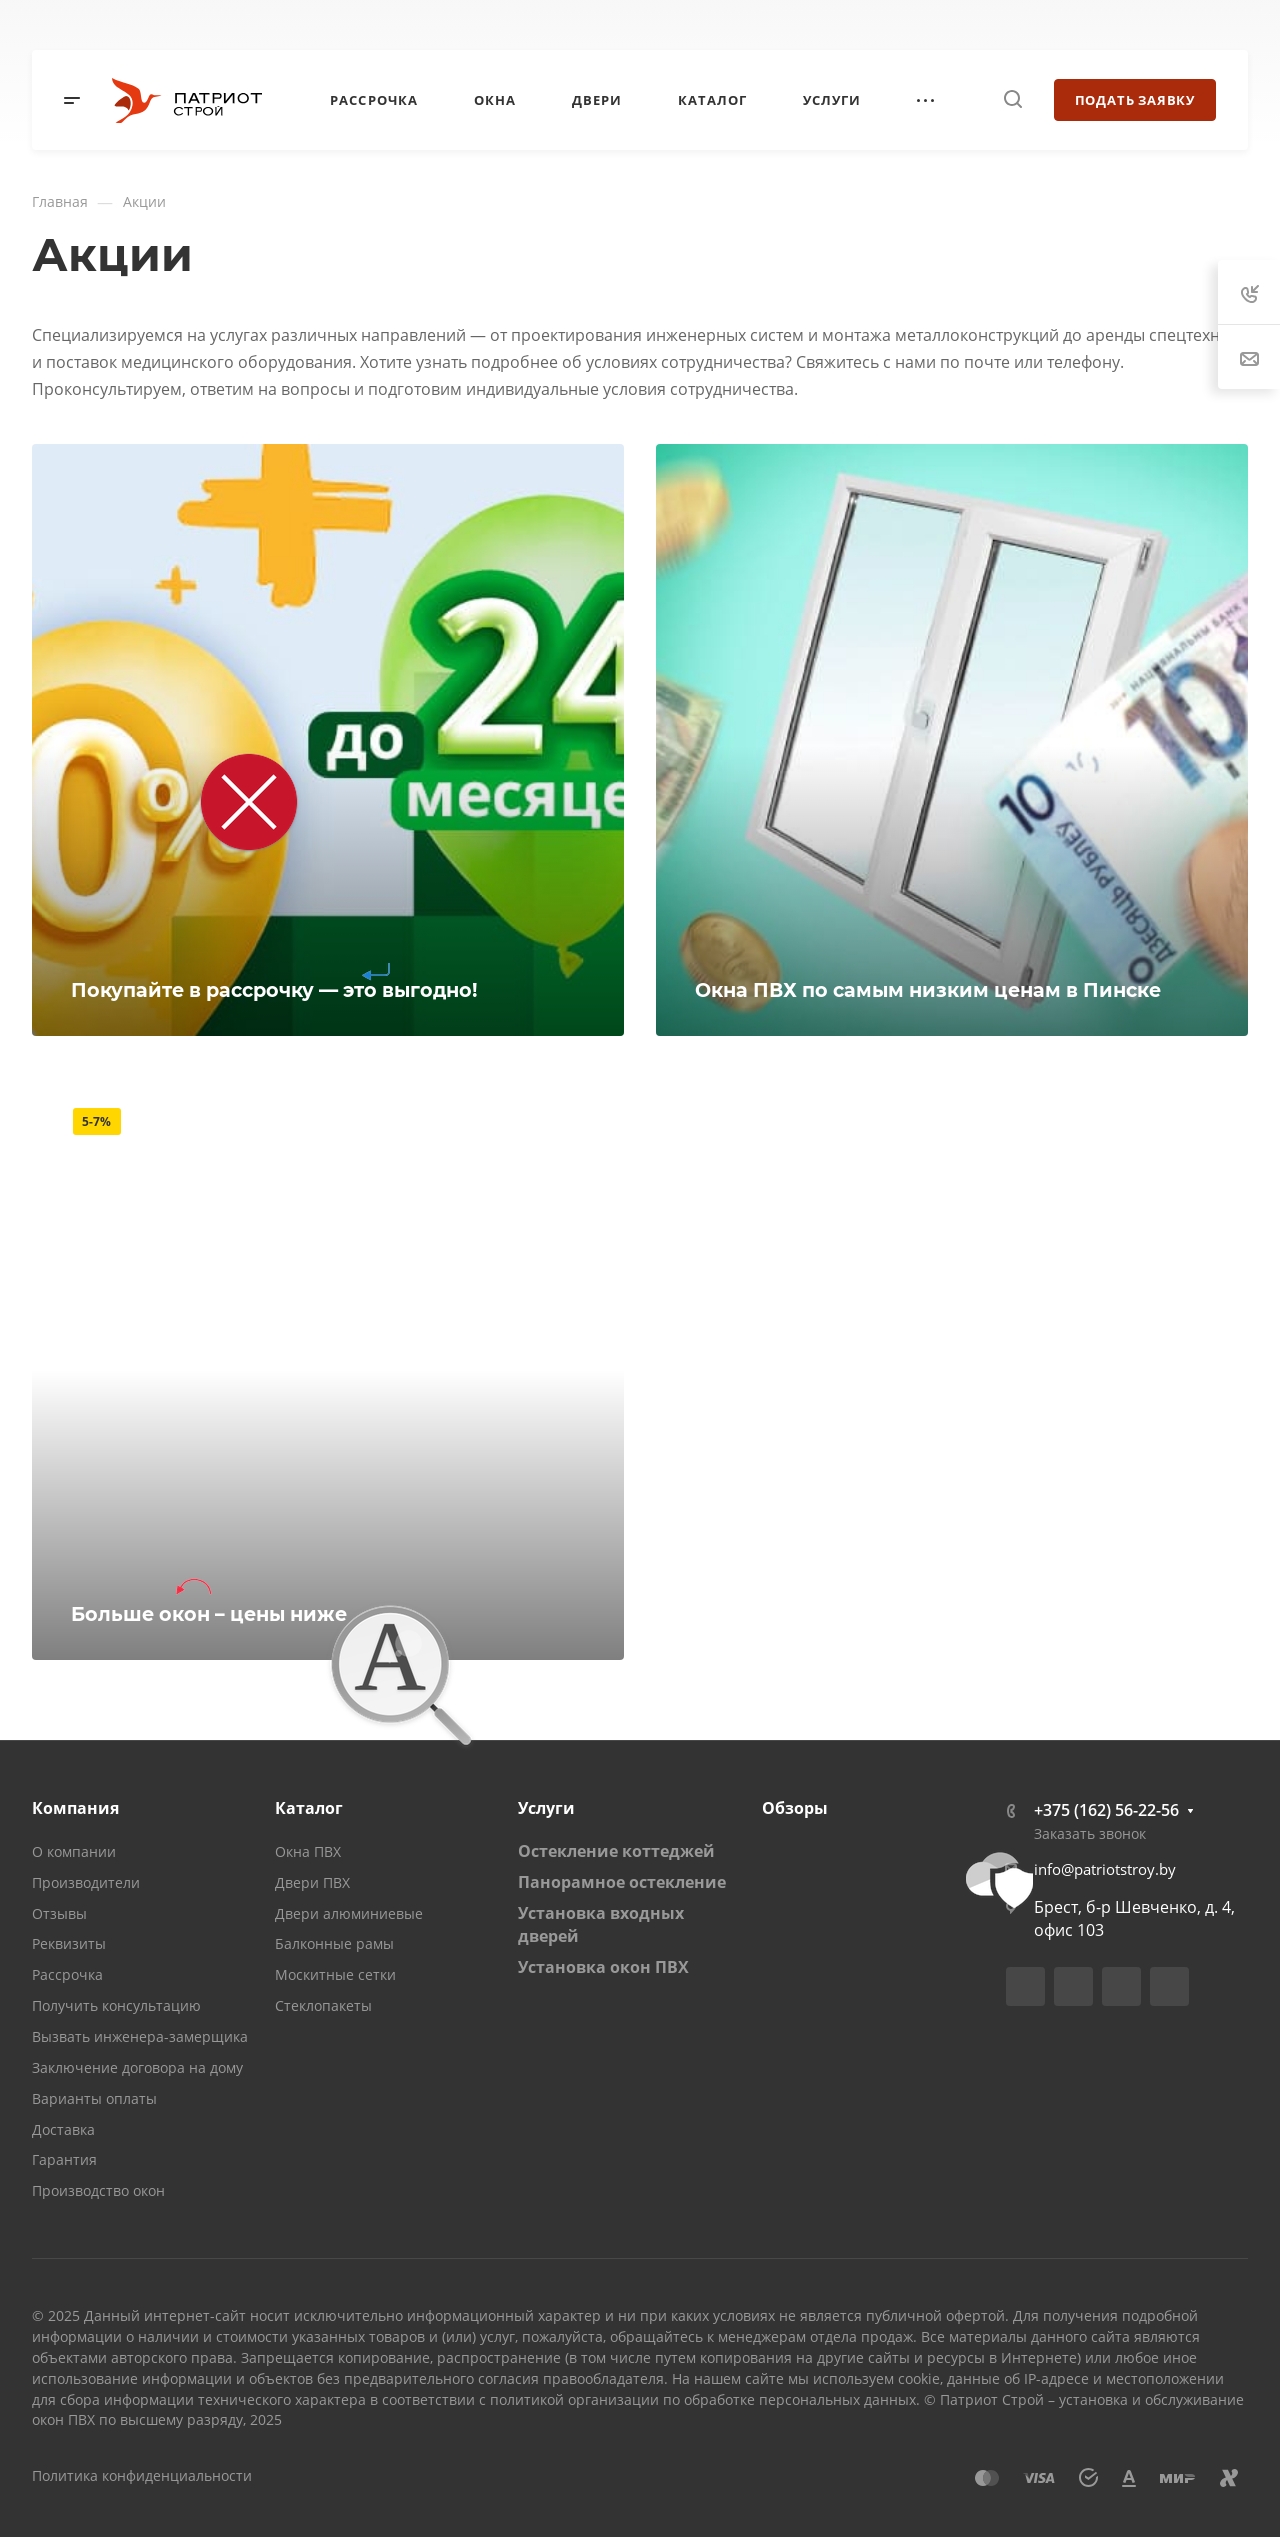 The image size is (1280, 2537). What do you see at coordinates (999, 1874) in the screenshot?
I see `file is syncing to OneDrive cloud storage` at bounding box center [999, 1874].